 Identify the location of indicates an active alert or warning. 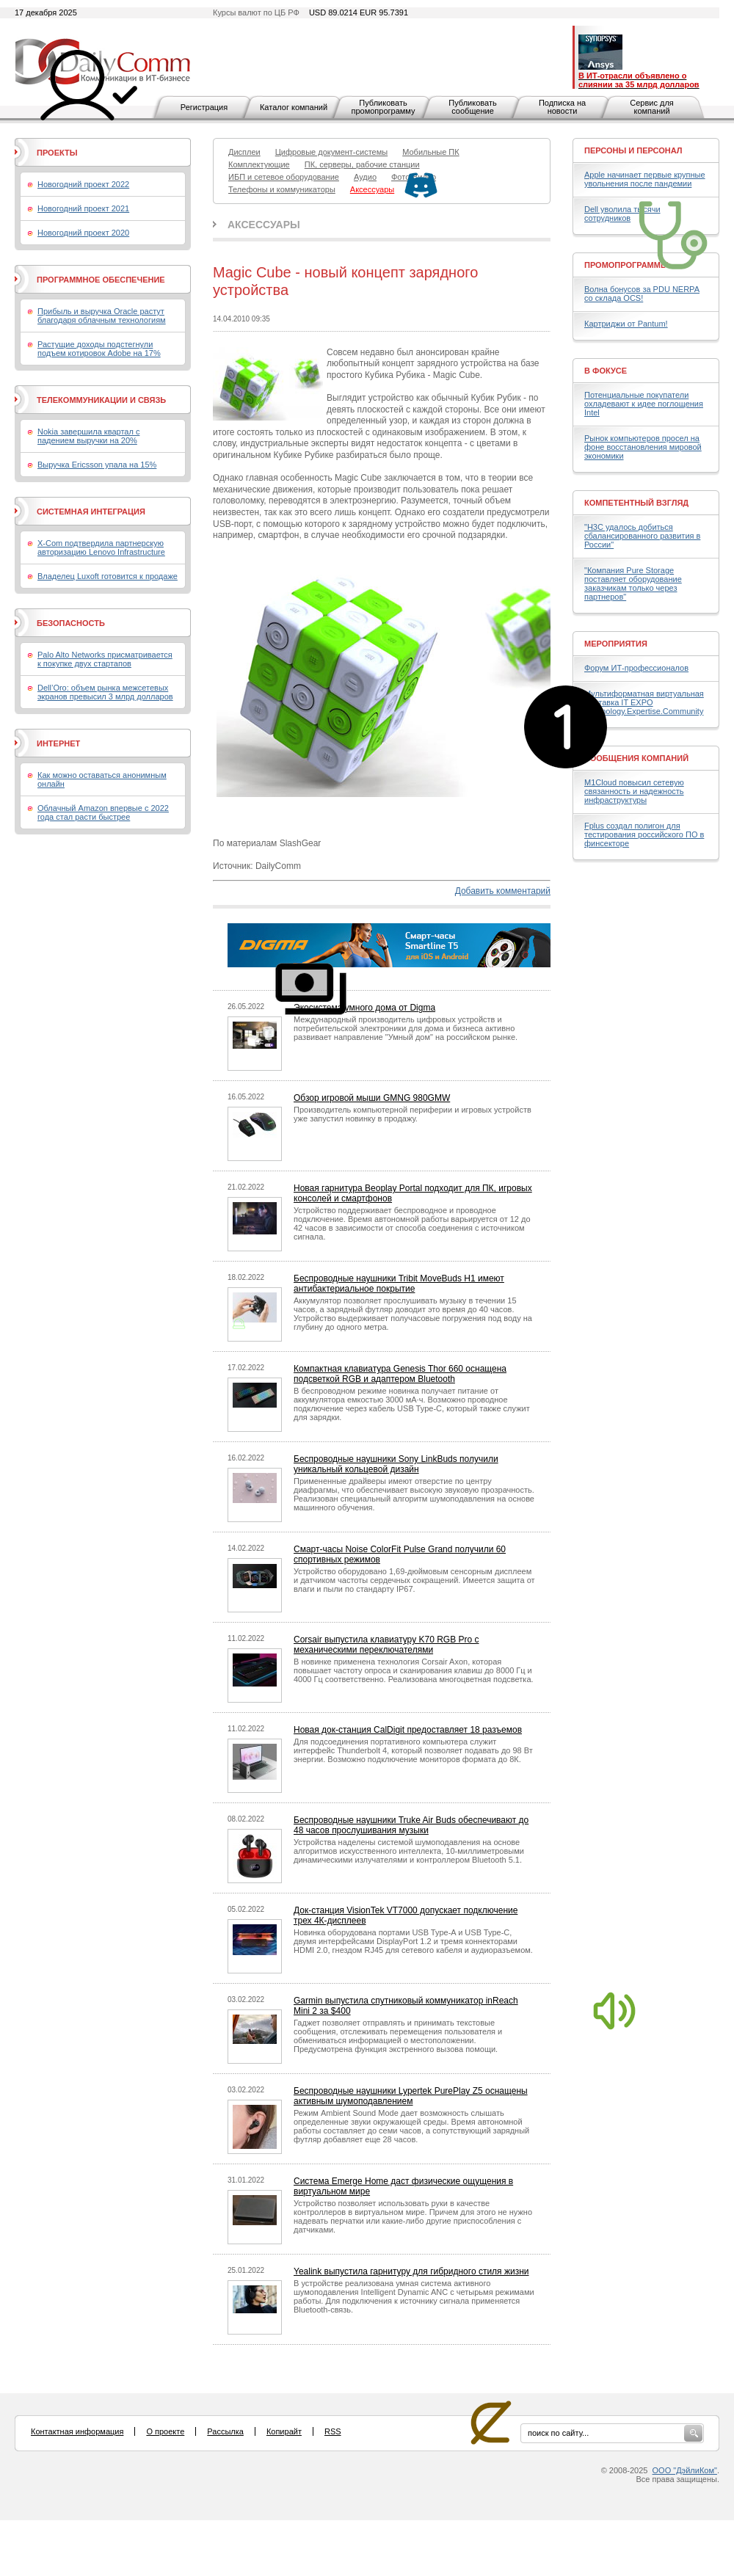
(239, 1323).